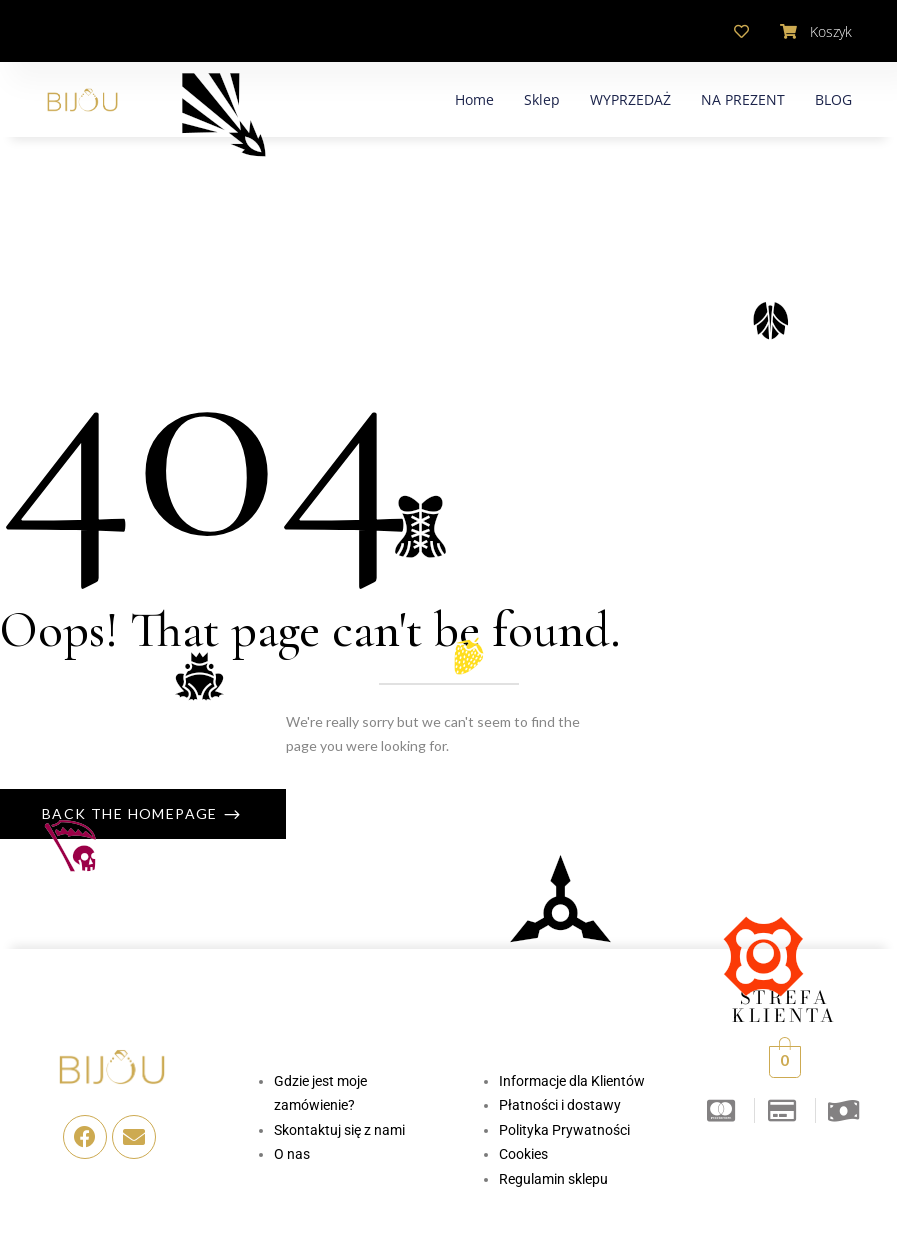  What do you see at coordinates (469, 656) in the screenshot?
I see `select strawberry flavor or ingredient` at bounding box center [469, 656].